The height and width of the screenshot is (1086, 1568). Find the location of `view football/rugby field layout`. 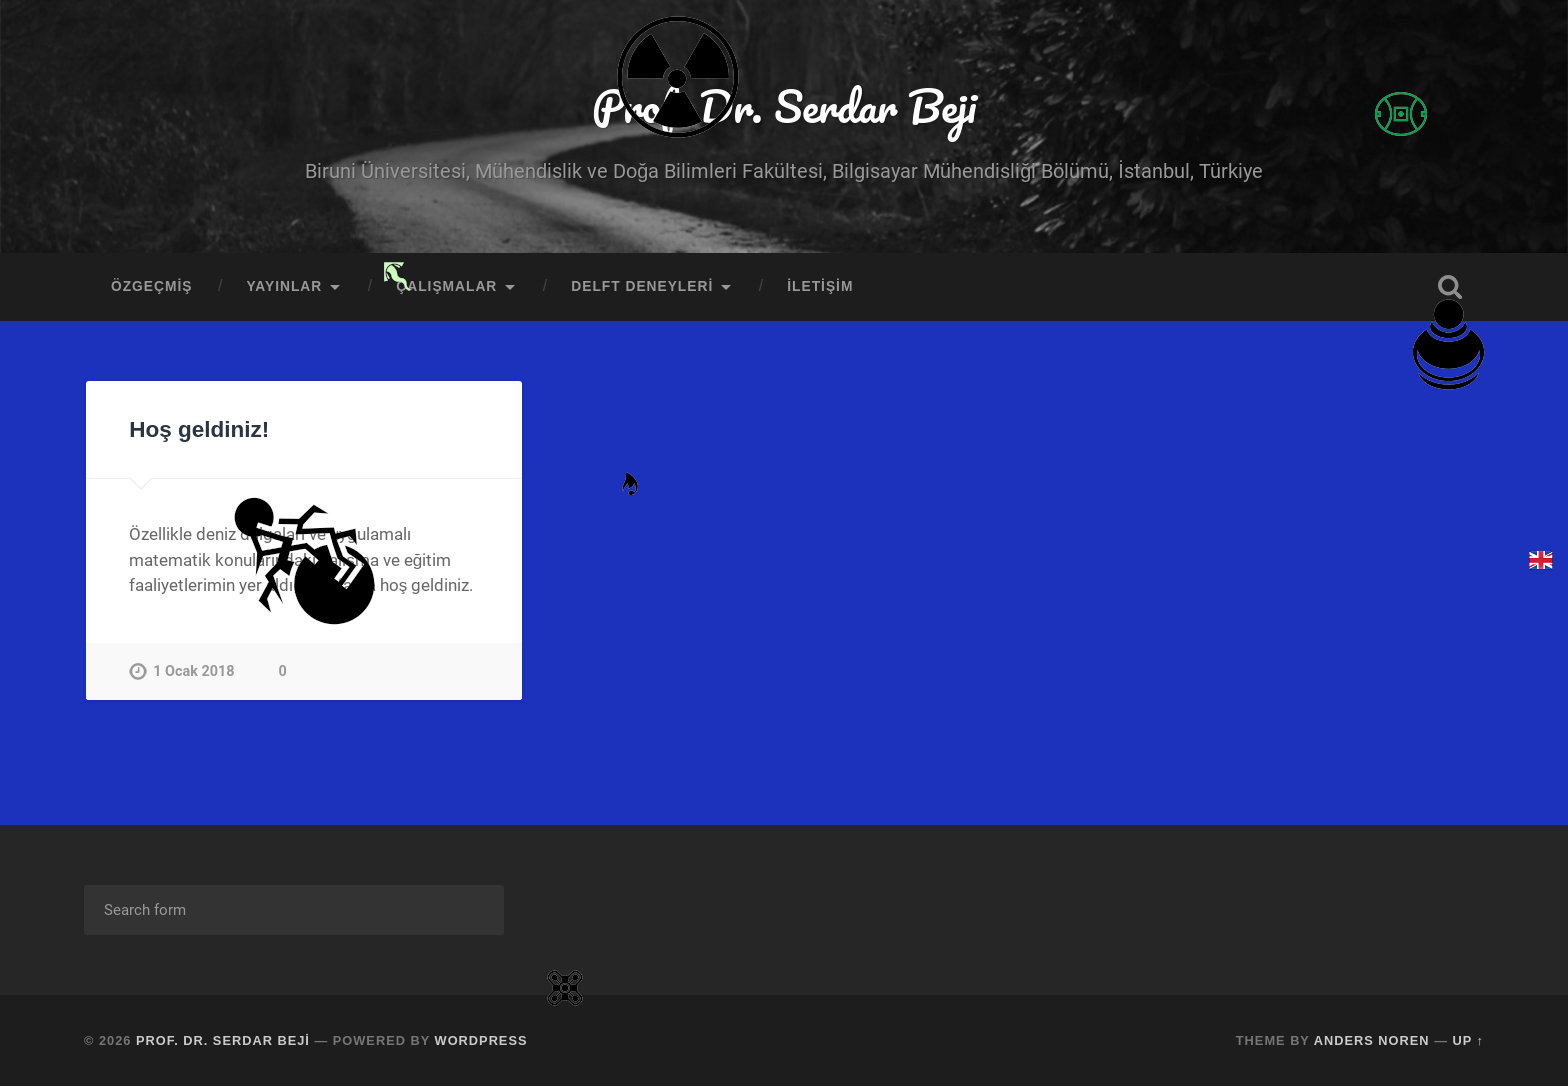

view football/rugby field layout is located at coordinates (1401, 114).